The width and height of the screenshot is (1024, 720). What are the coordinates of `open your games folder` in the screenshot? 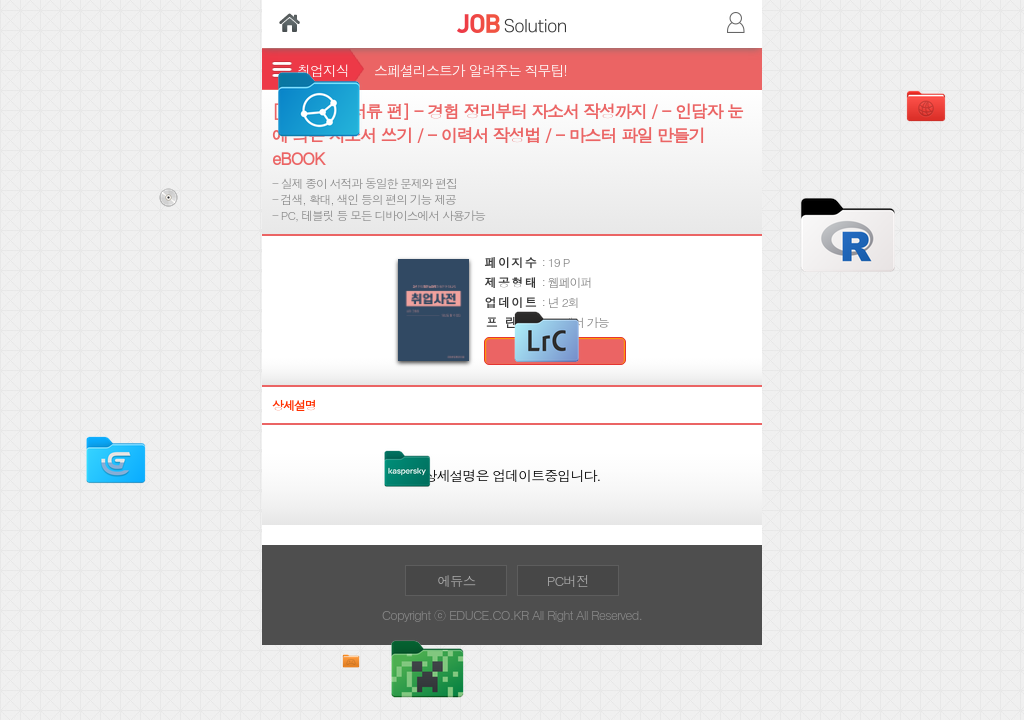 It's located at (351, 661).